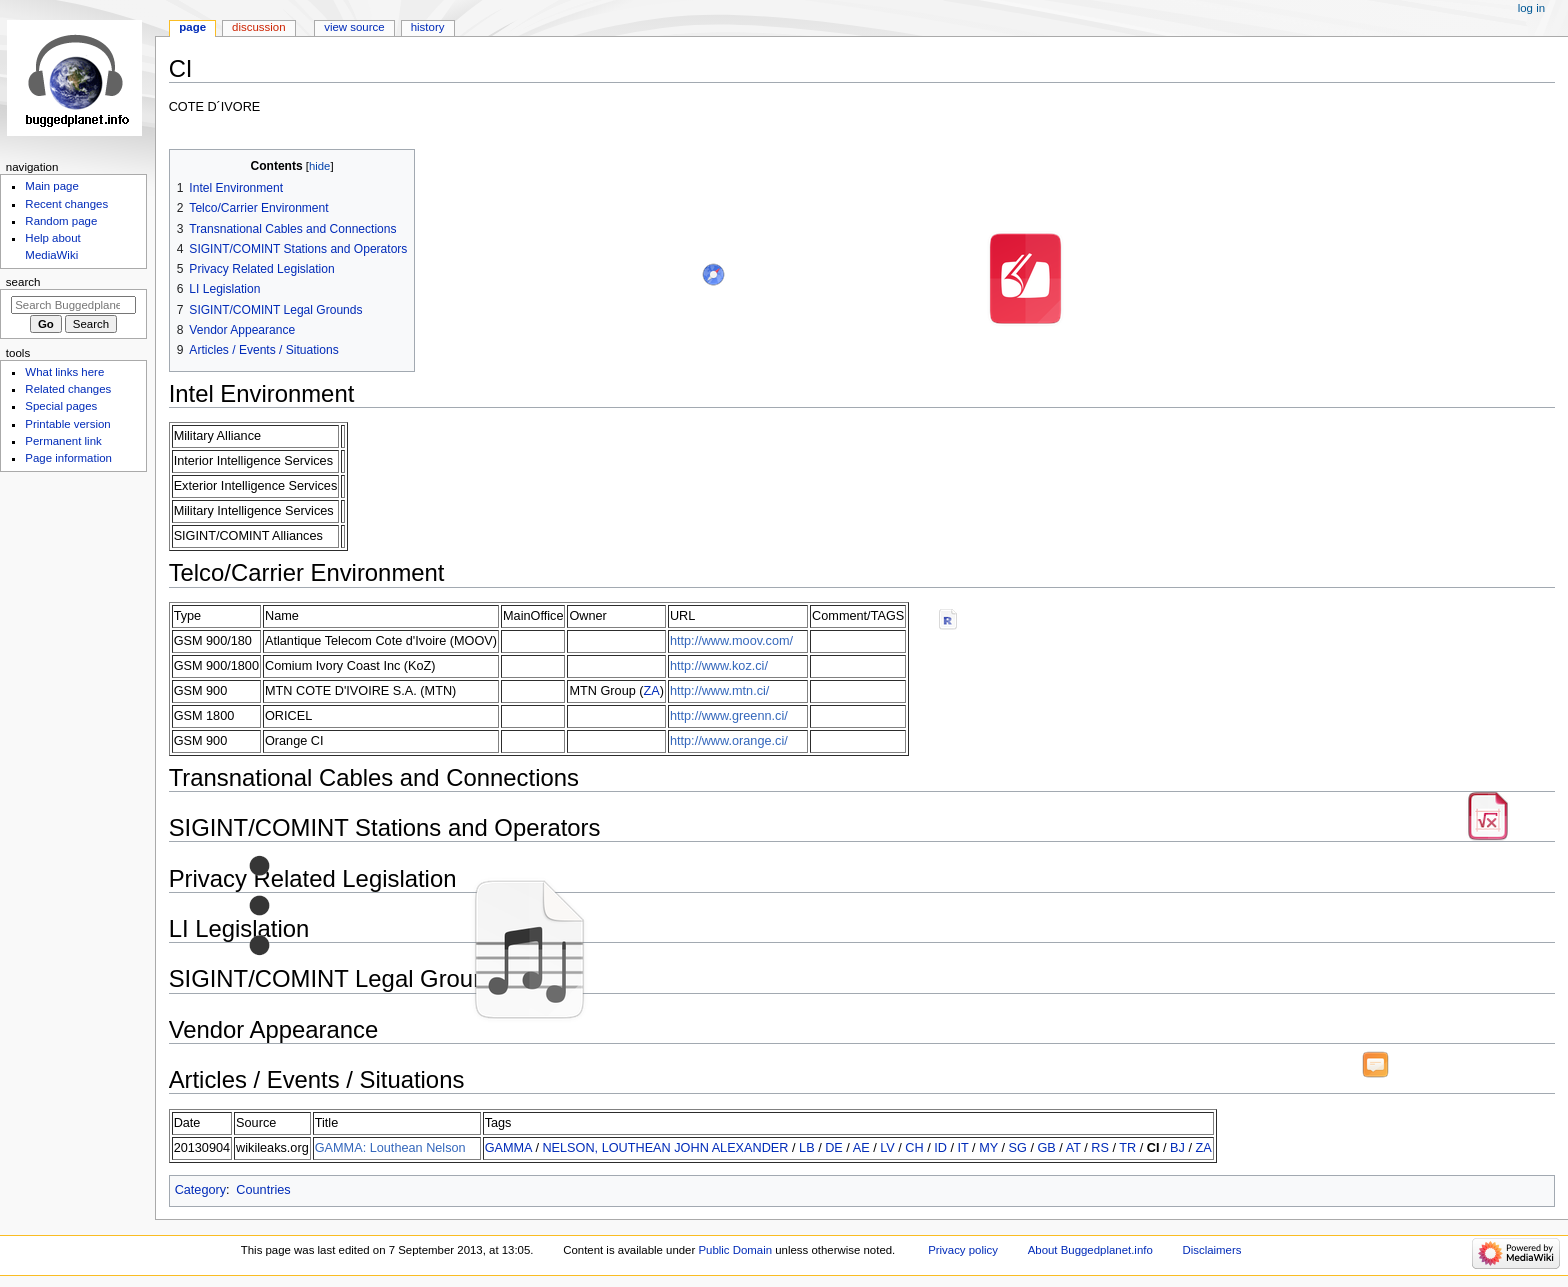 The width and height of the screenshot is (1568, 1287). Describe the element at coordinates (529, 949) in the screenshot. I see `an audio melody file type` at that location.